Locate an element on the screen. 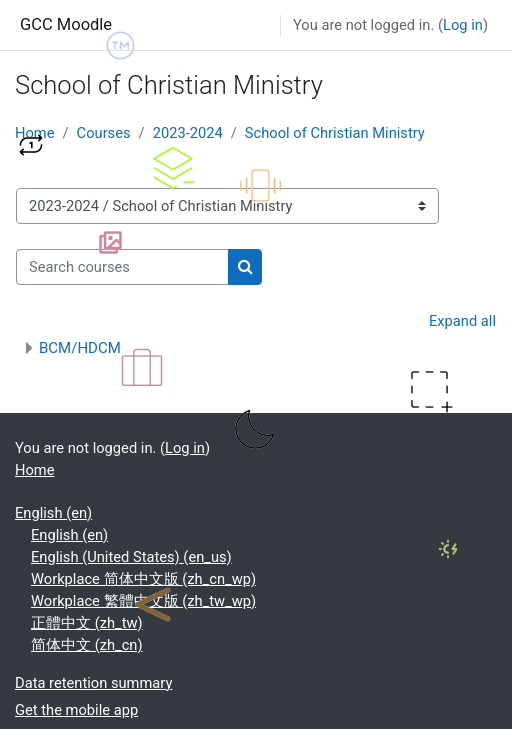 The image size is (512, 729). go back to the previous screen is located at coordinates (153, 604).